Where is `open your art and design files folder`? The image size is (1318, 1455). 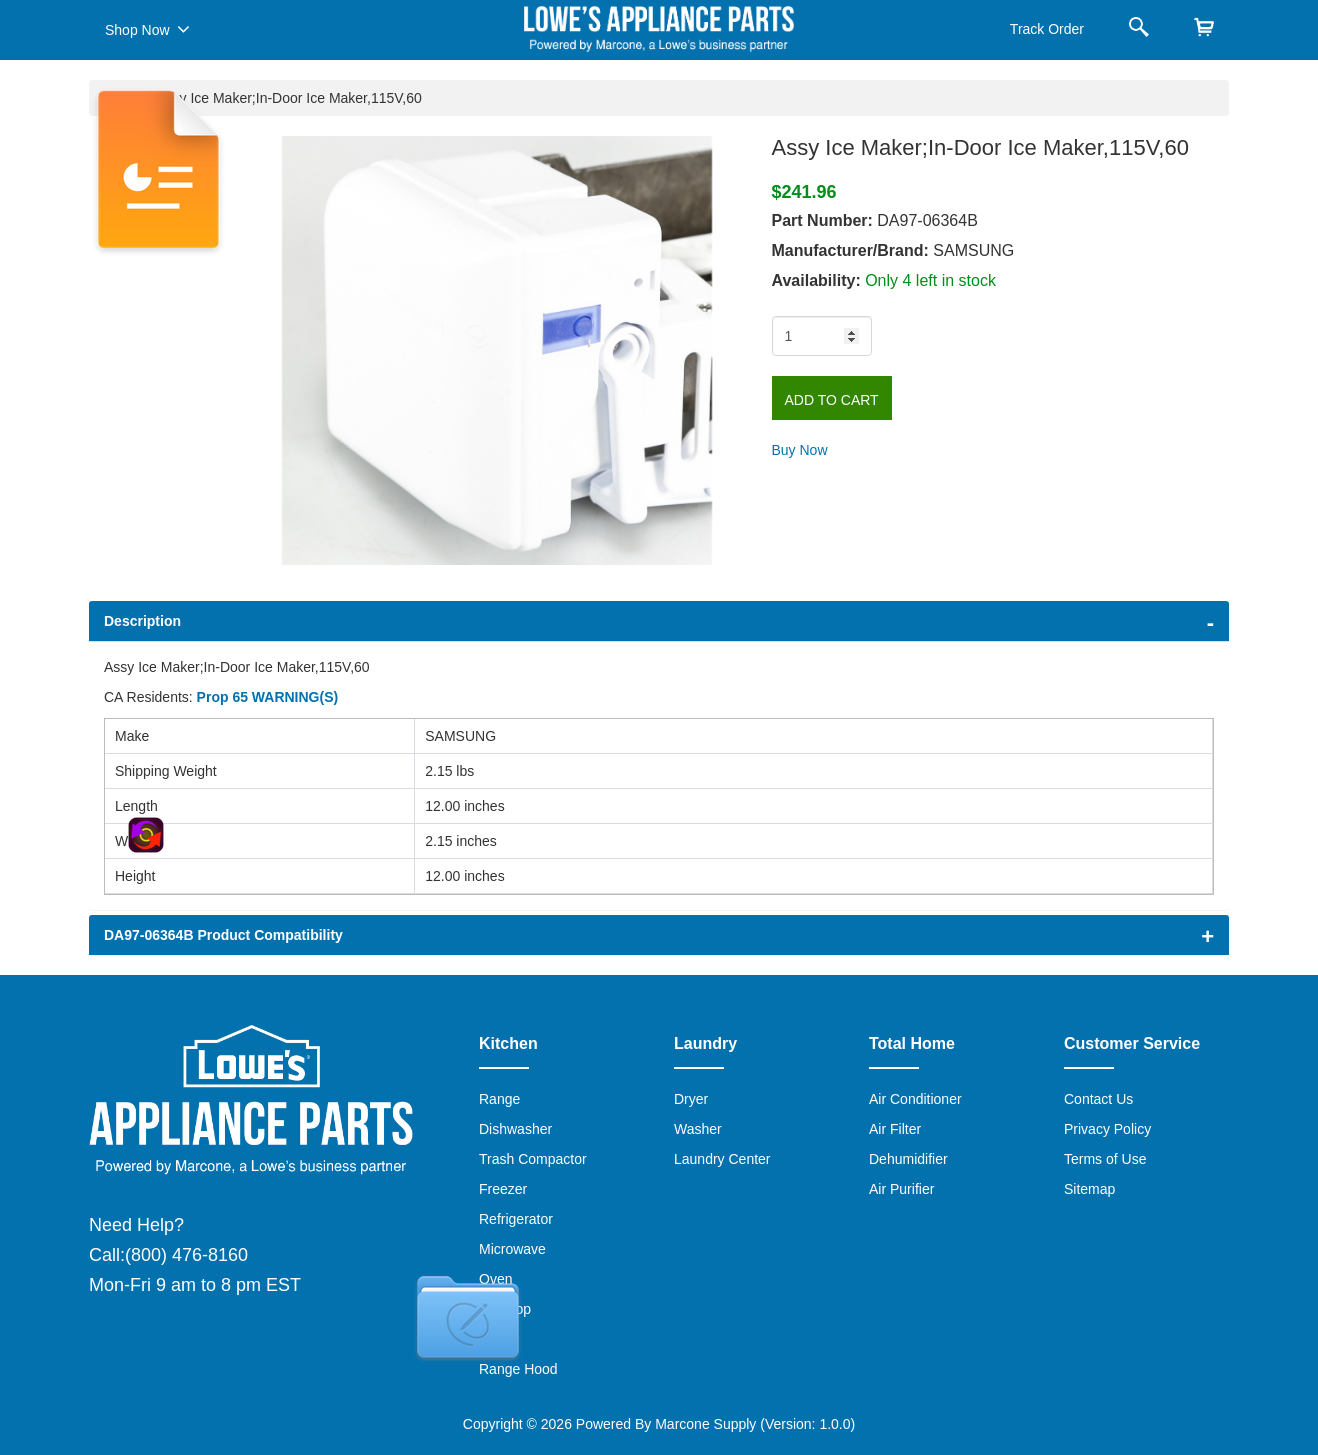 open your art and design files folder is located at coordinates (468, 1317).